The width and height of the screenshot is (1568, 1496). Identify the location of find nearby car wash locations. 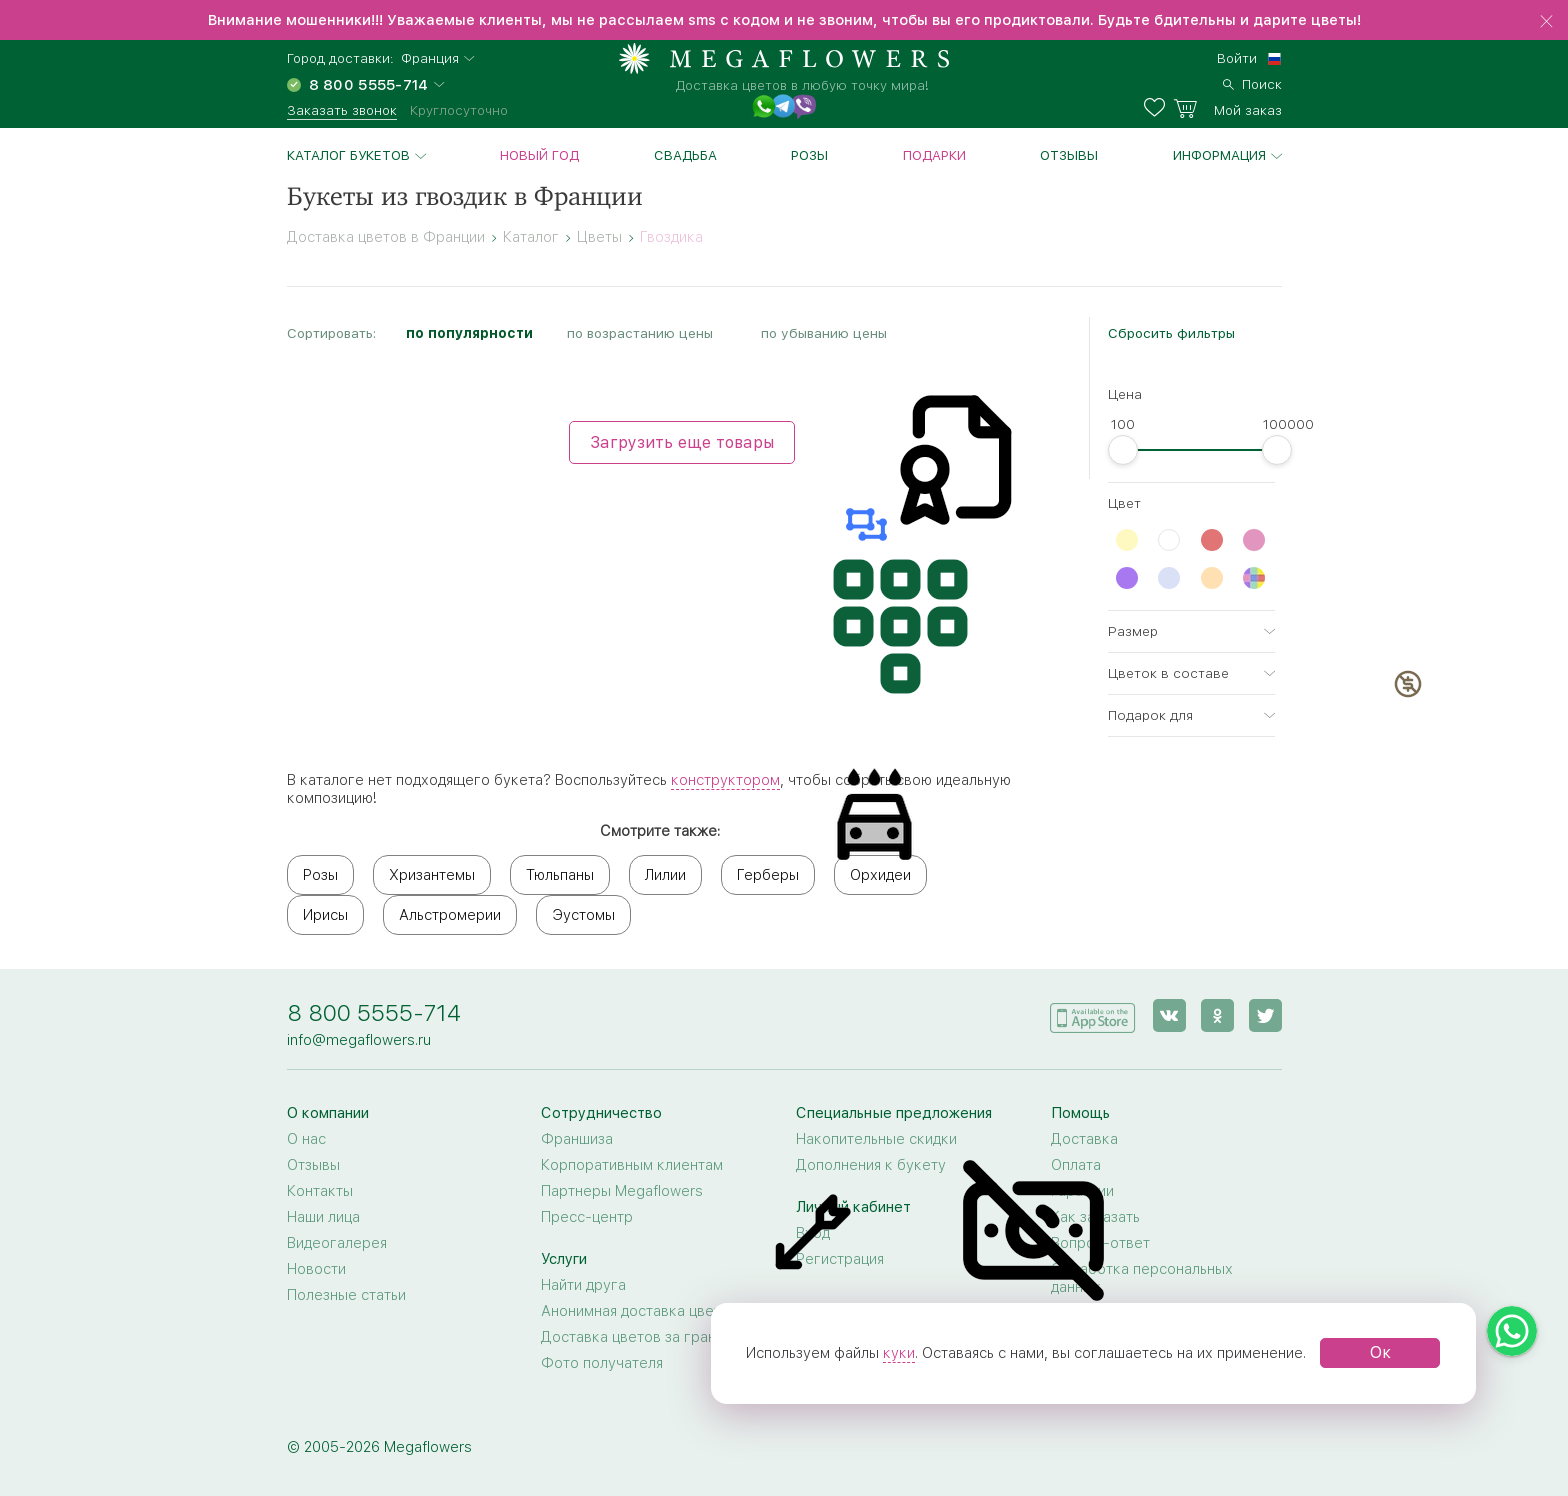
(874, 814).